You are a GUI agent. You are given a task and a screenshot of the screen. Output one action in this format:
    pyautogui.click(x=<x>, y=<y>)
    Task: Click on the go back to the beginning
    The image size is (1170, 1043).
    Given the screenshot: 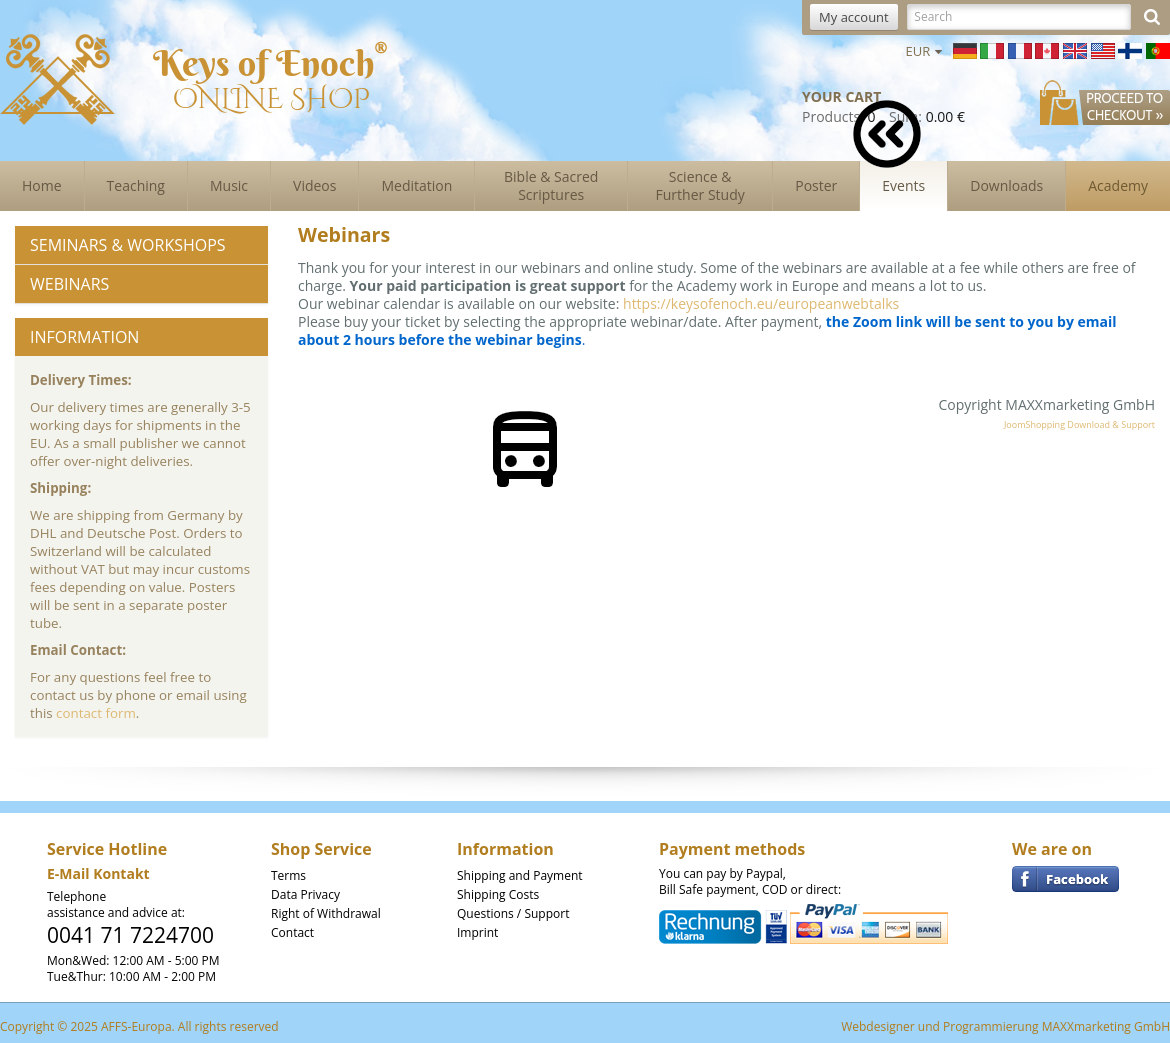 What is the action you would take?
    pyautogui.click(x=887, y=134)
    